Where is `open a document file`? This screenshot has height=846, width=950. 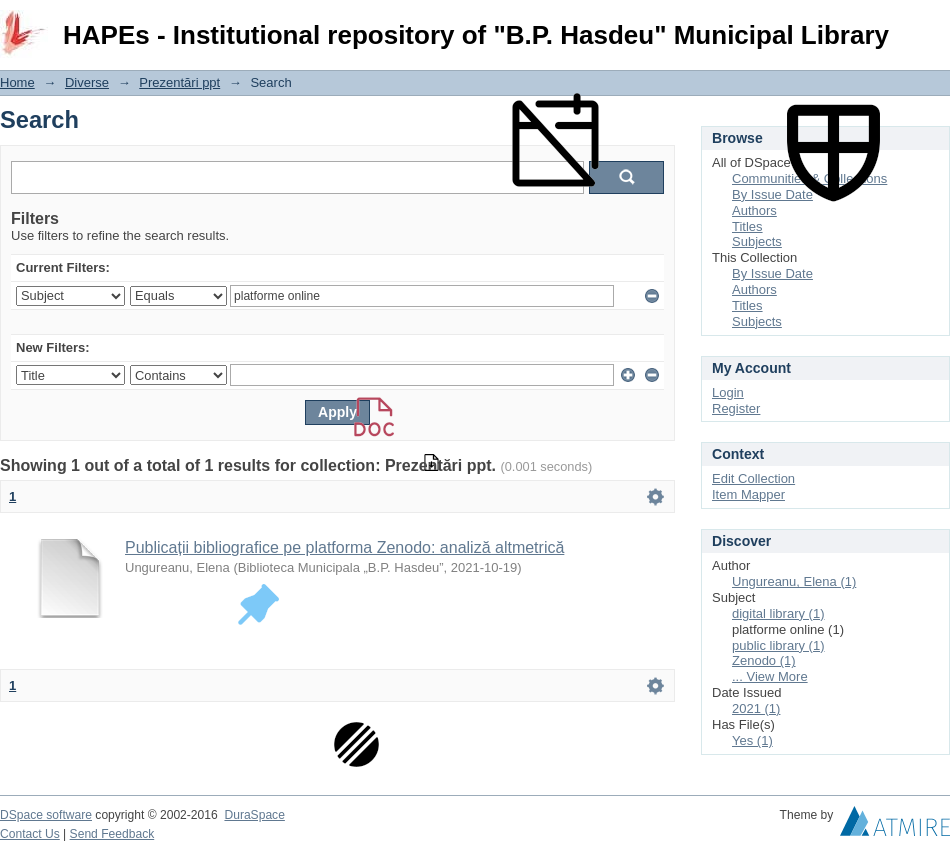
open a document file is located at coordinates (374, 418).